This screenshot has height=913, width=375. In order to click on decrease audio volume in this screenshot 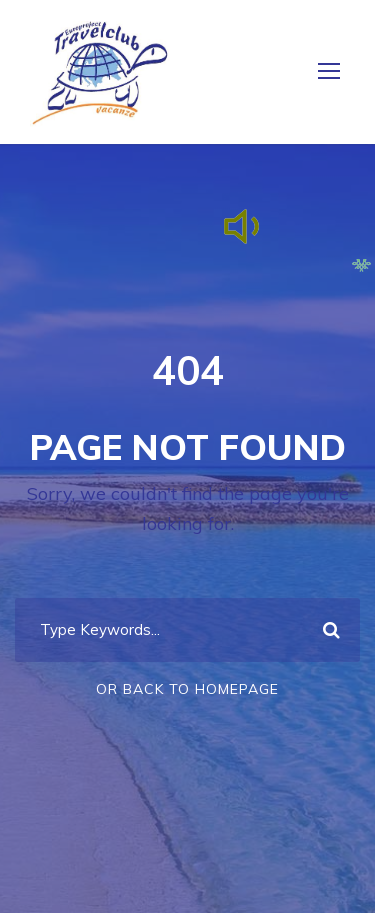, I will do `click(240, 226)`.